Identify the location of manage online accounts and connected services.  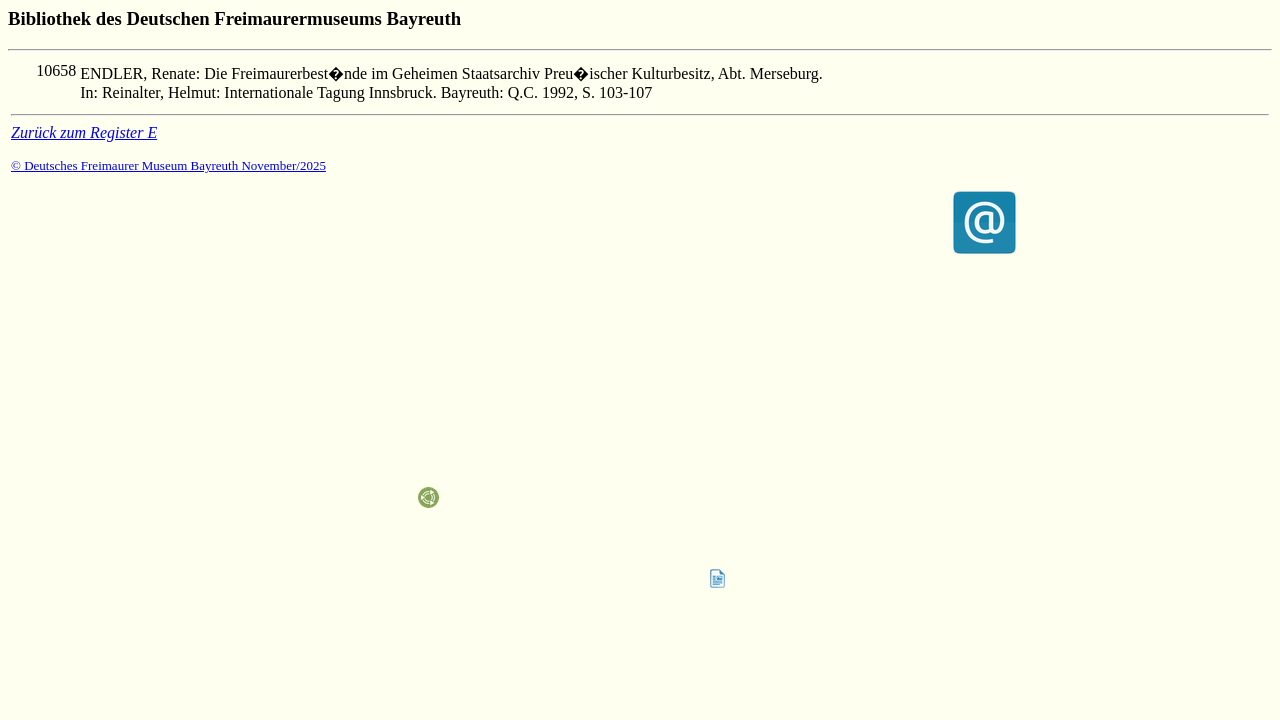
(984, 222).